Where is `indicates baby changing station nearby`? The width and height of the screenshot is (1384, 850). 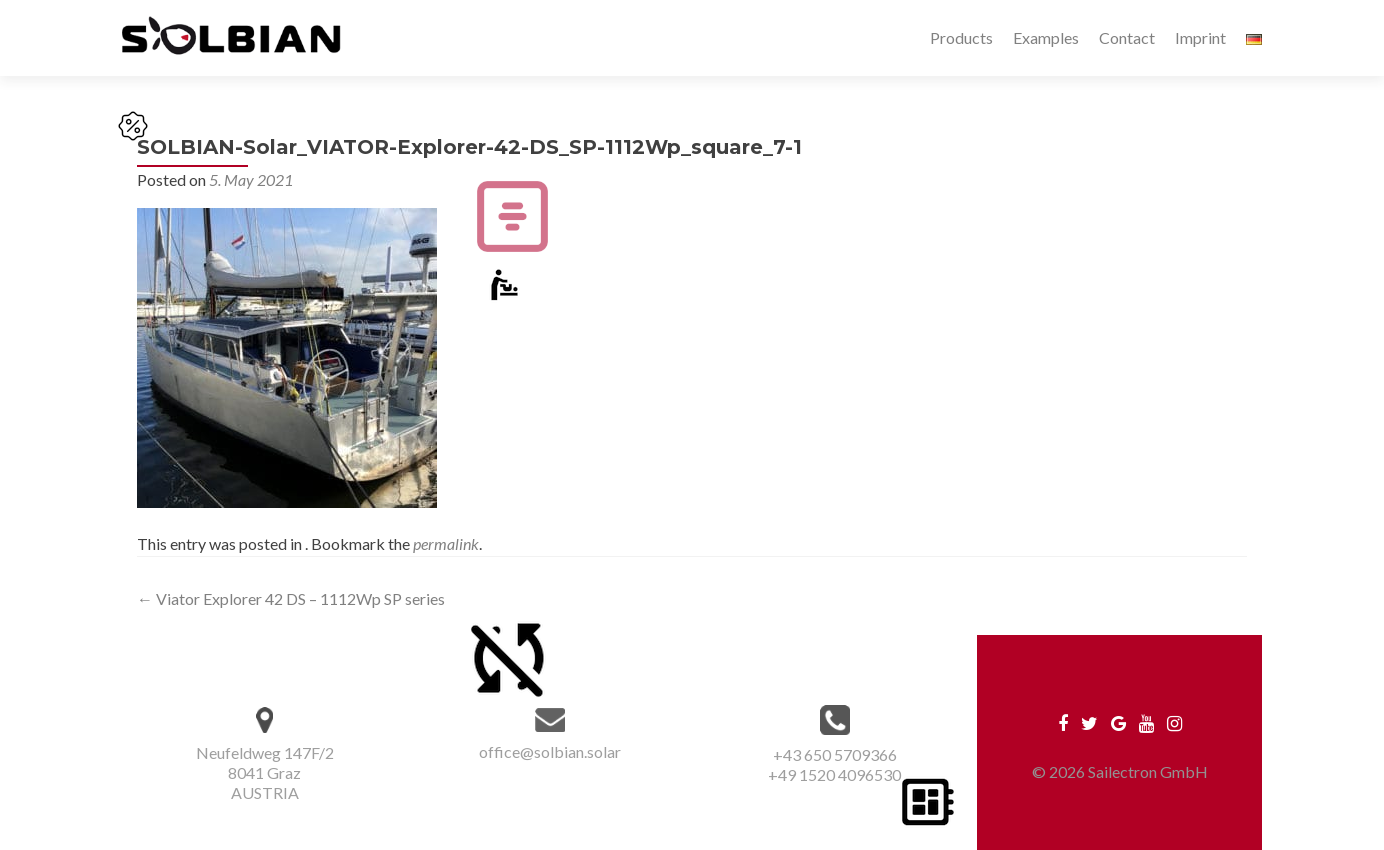
indicates baby changing station nearby is located at coordinates (504, 285).